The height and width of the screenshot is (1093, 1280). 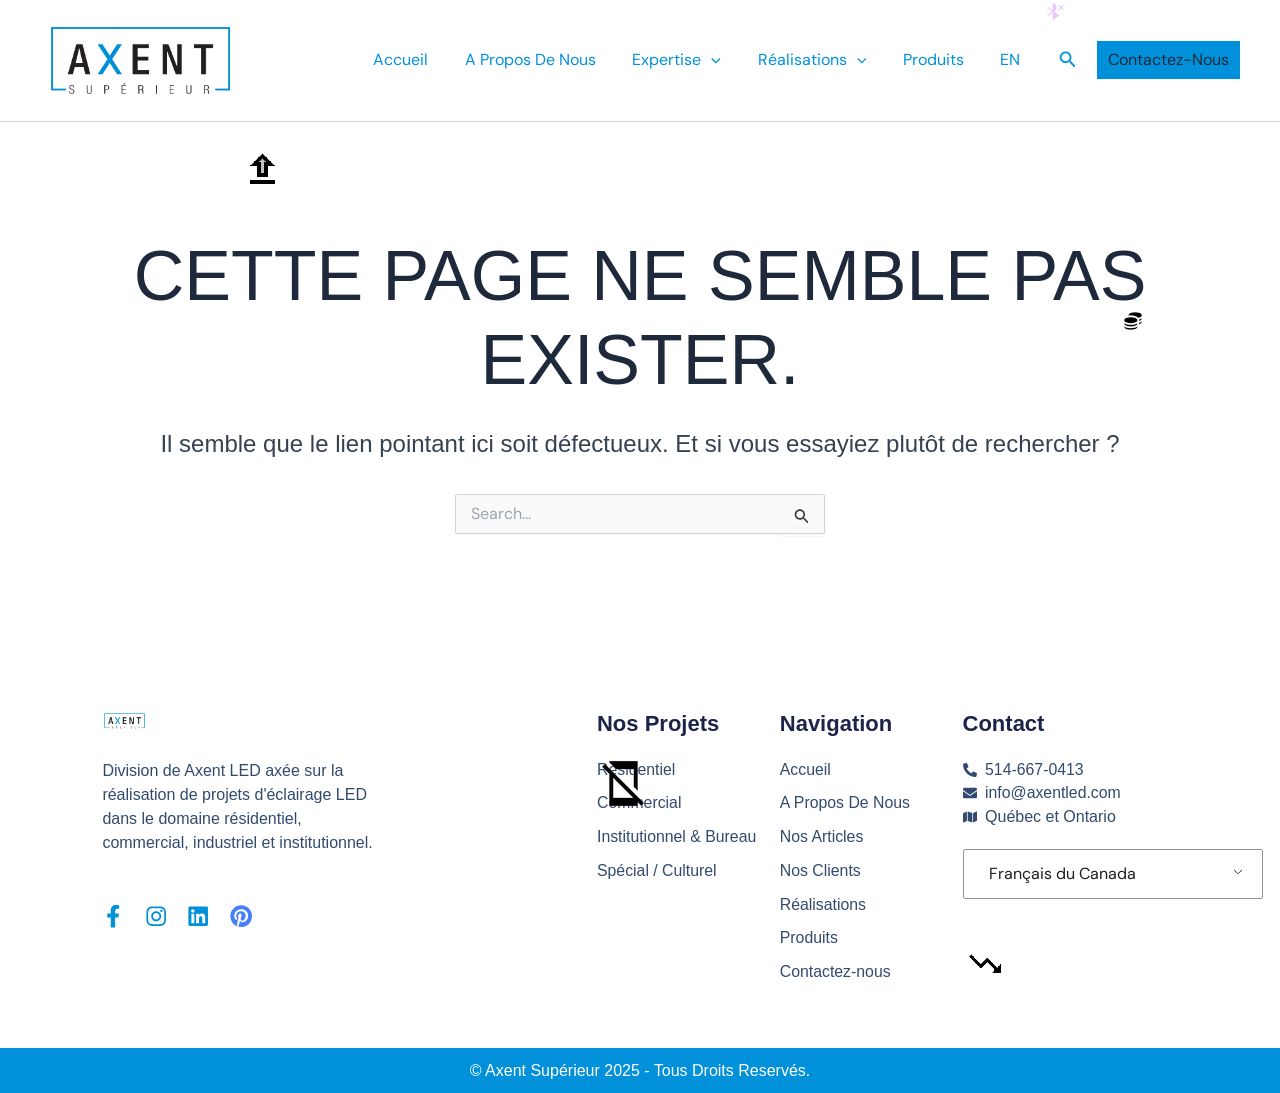 I want to click on bluetooth connection disabled or unavailable, so click(x=1054, y=11).